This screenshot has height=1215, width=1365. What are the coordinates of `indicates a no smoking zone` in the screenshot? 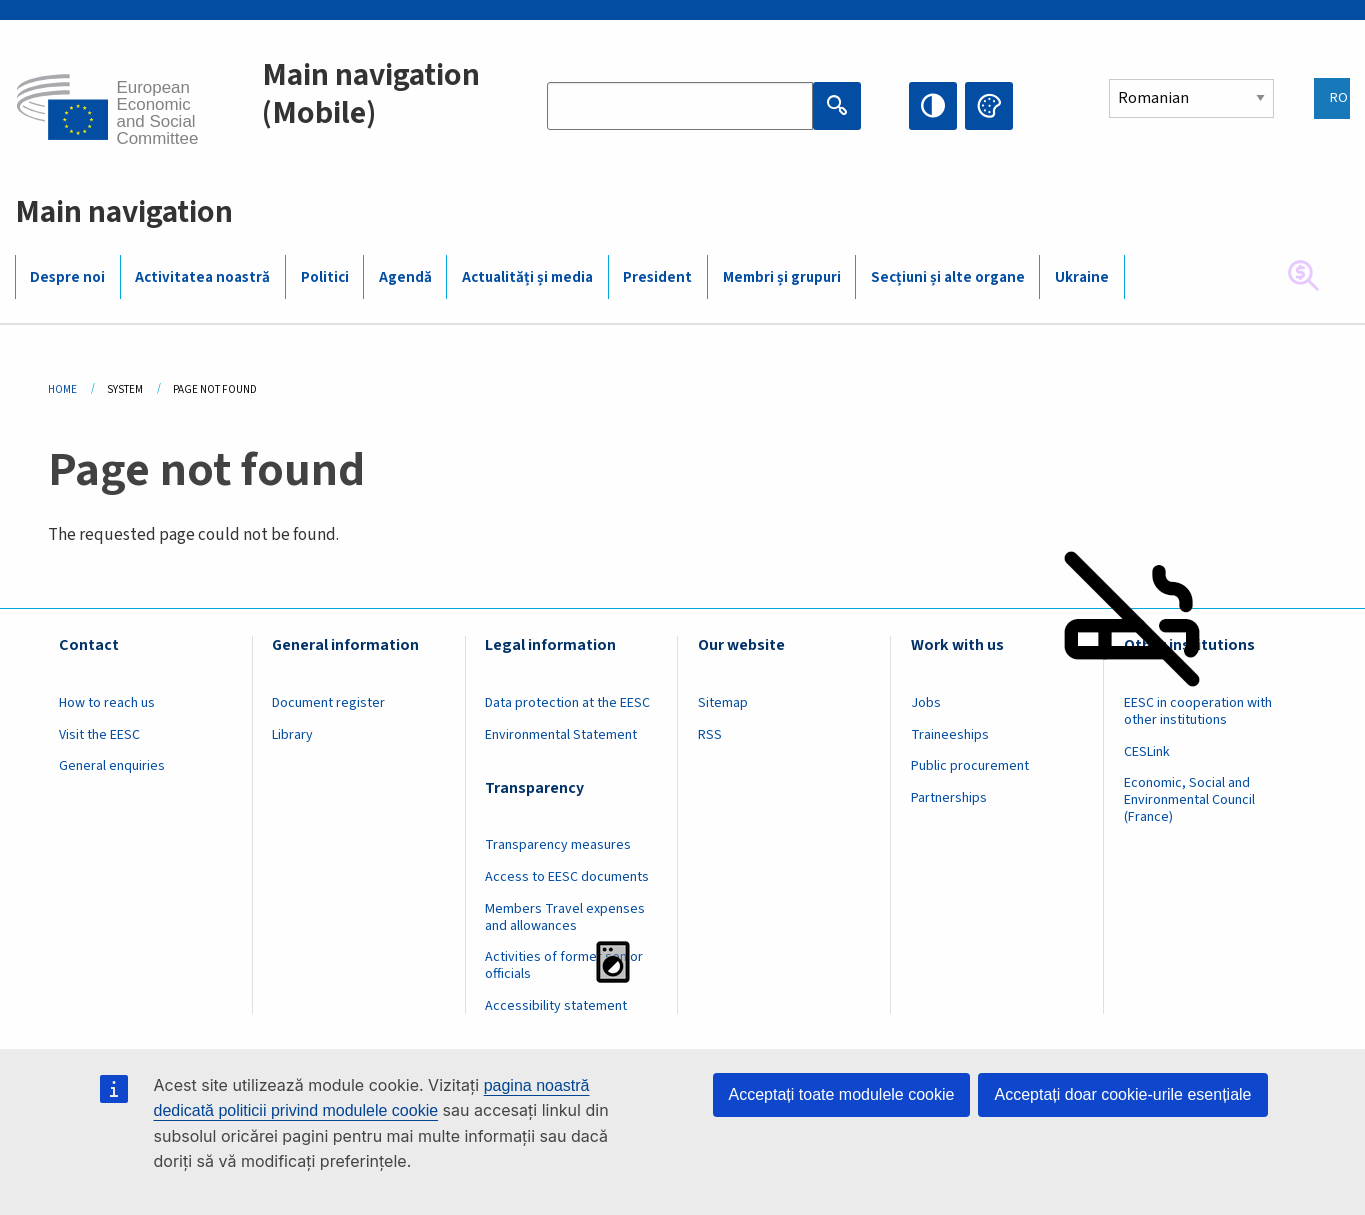 It's located at (1132, 619).